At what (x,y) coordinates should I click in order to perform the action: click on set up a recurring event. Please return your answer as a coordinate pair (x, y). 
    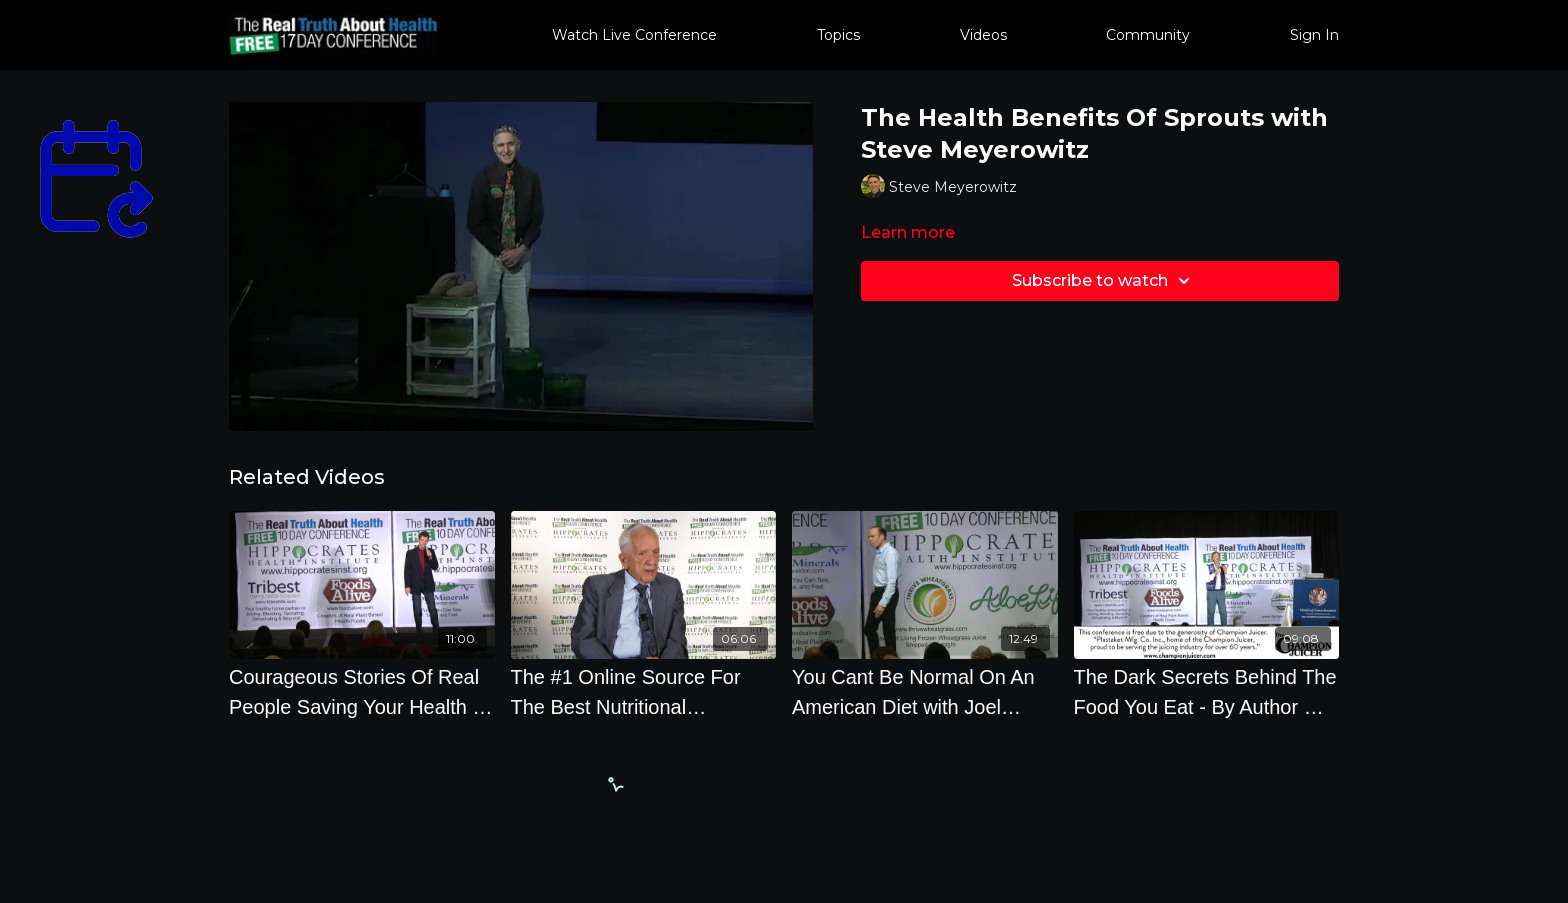
    Looking at the image, I should click on (91, 176).